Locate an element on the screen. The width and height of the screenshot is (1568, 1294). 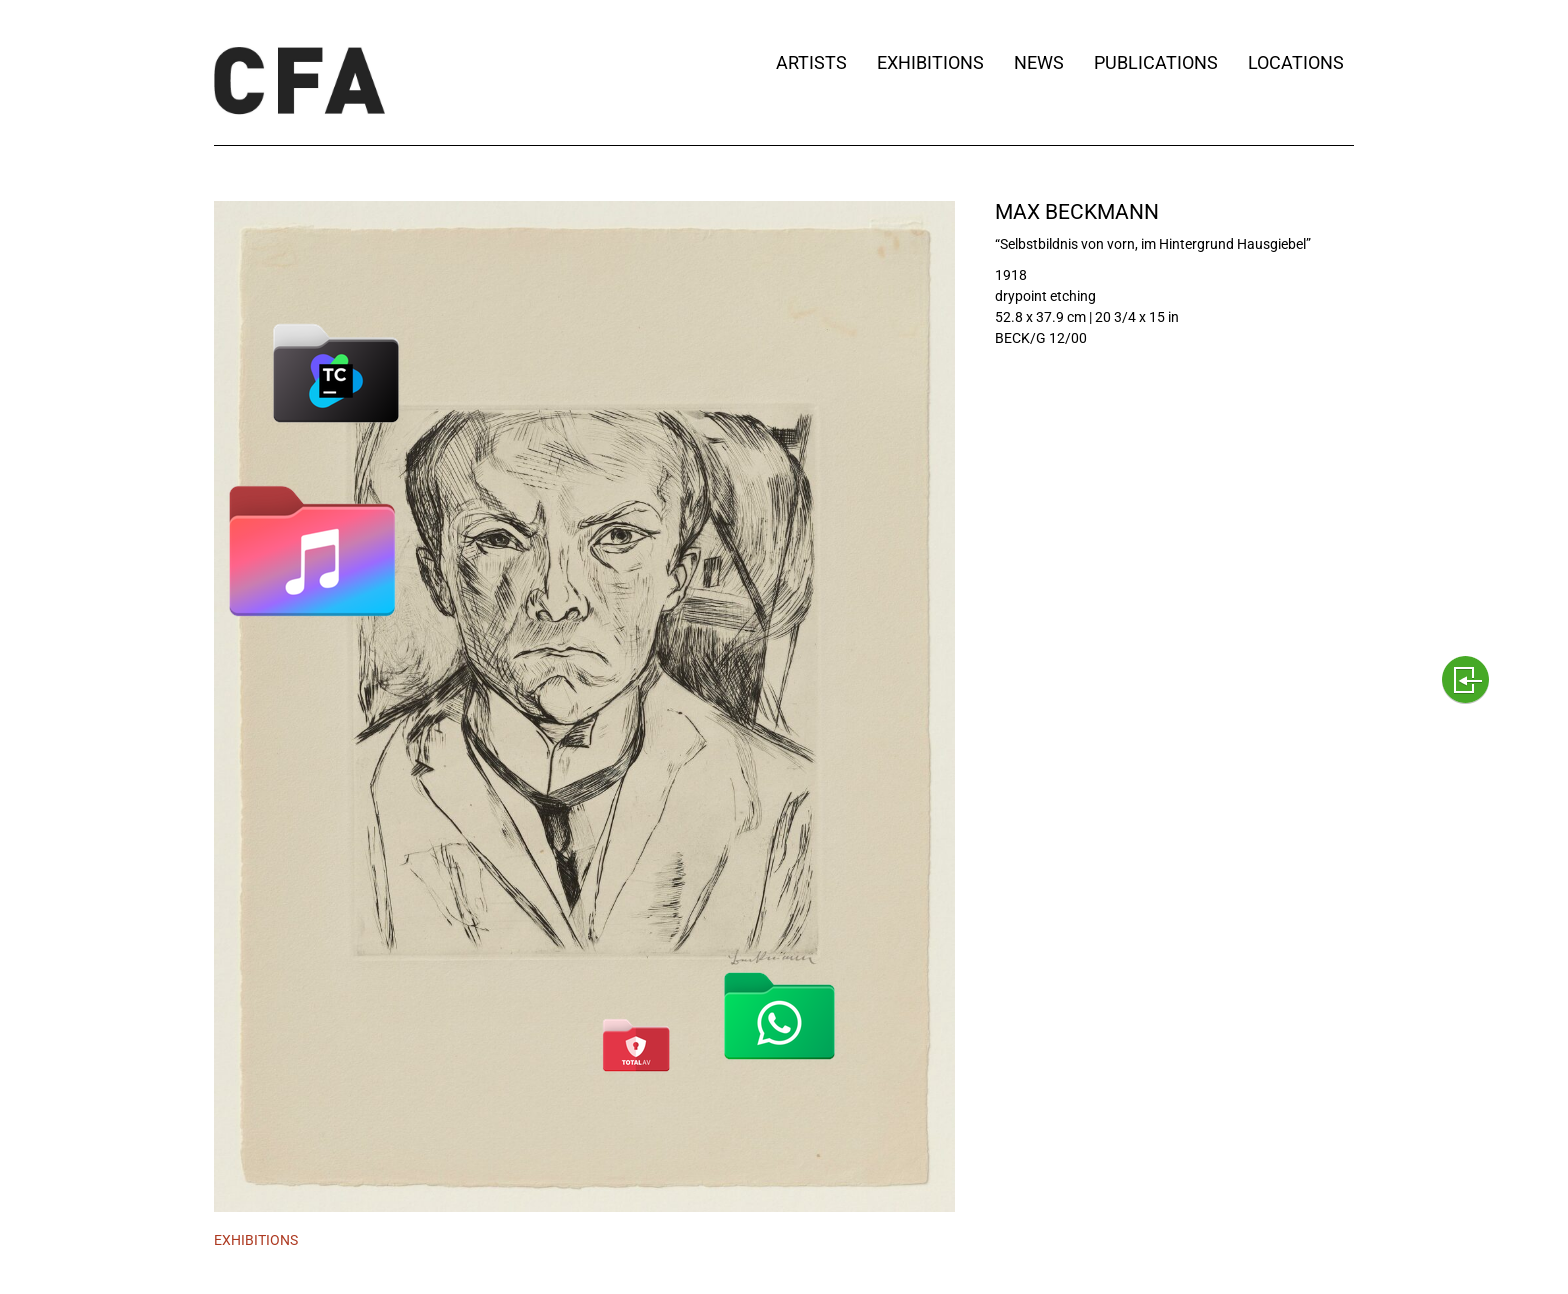
open JetBrains TeamCity project folder is located at coordinates (335, 376).